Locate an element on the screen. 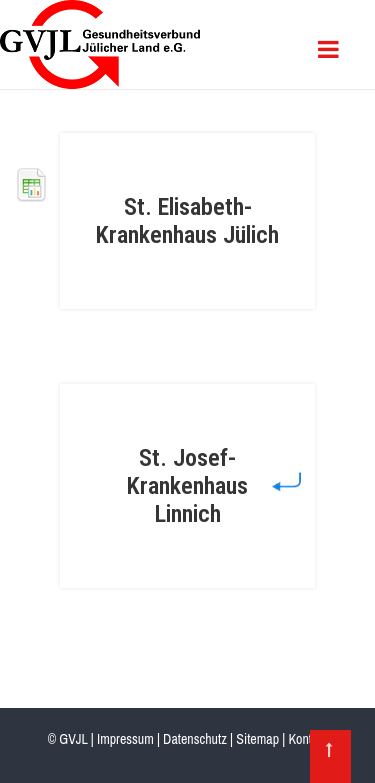 The image size is (375, 783). reply to an email message is located at coordinates (286, 480).